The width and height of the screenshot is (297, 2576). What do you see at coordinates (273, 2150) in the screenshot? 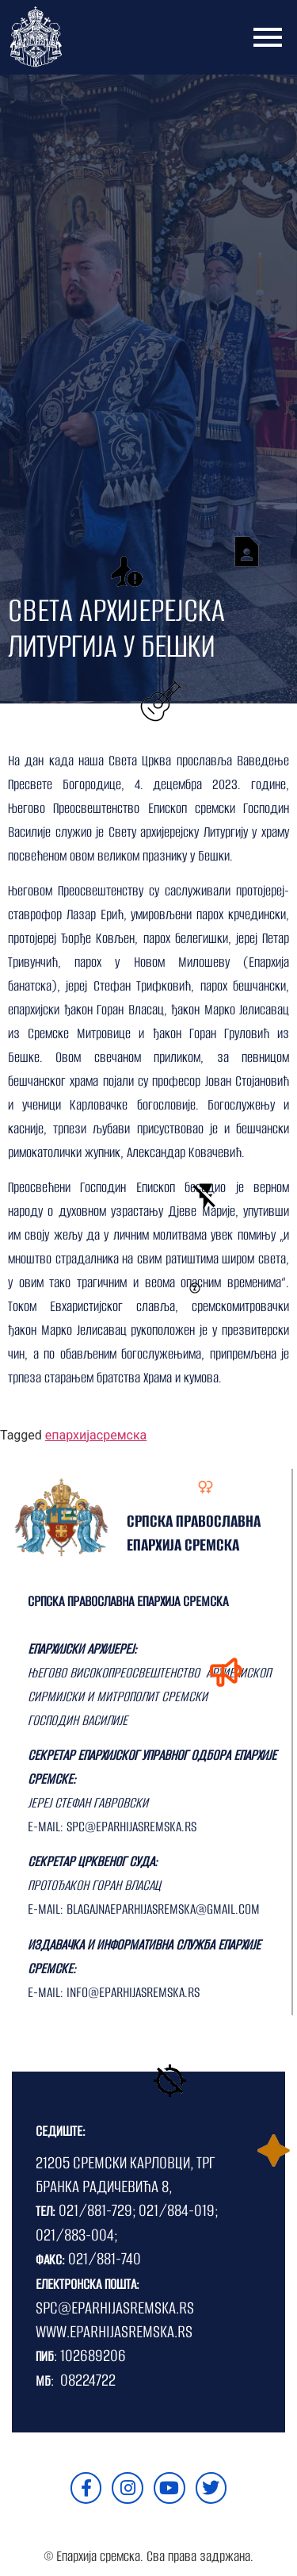
I see `indicates a special or featured item` at bounding box center [273, 2150].